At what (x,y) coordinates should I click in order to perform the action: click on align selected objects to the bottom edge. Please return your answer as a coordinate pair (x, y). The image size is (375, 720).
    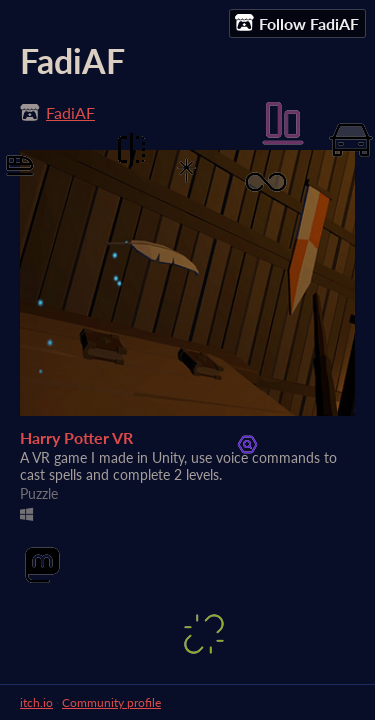
    Looking at the image, I should click on (283, 124).